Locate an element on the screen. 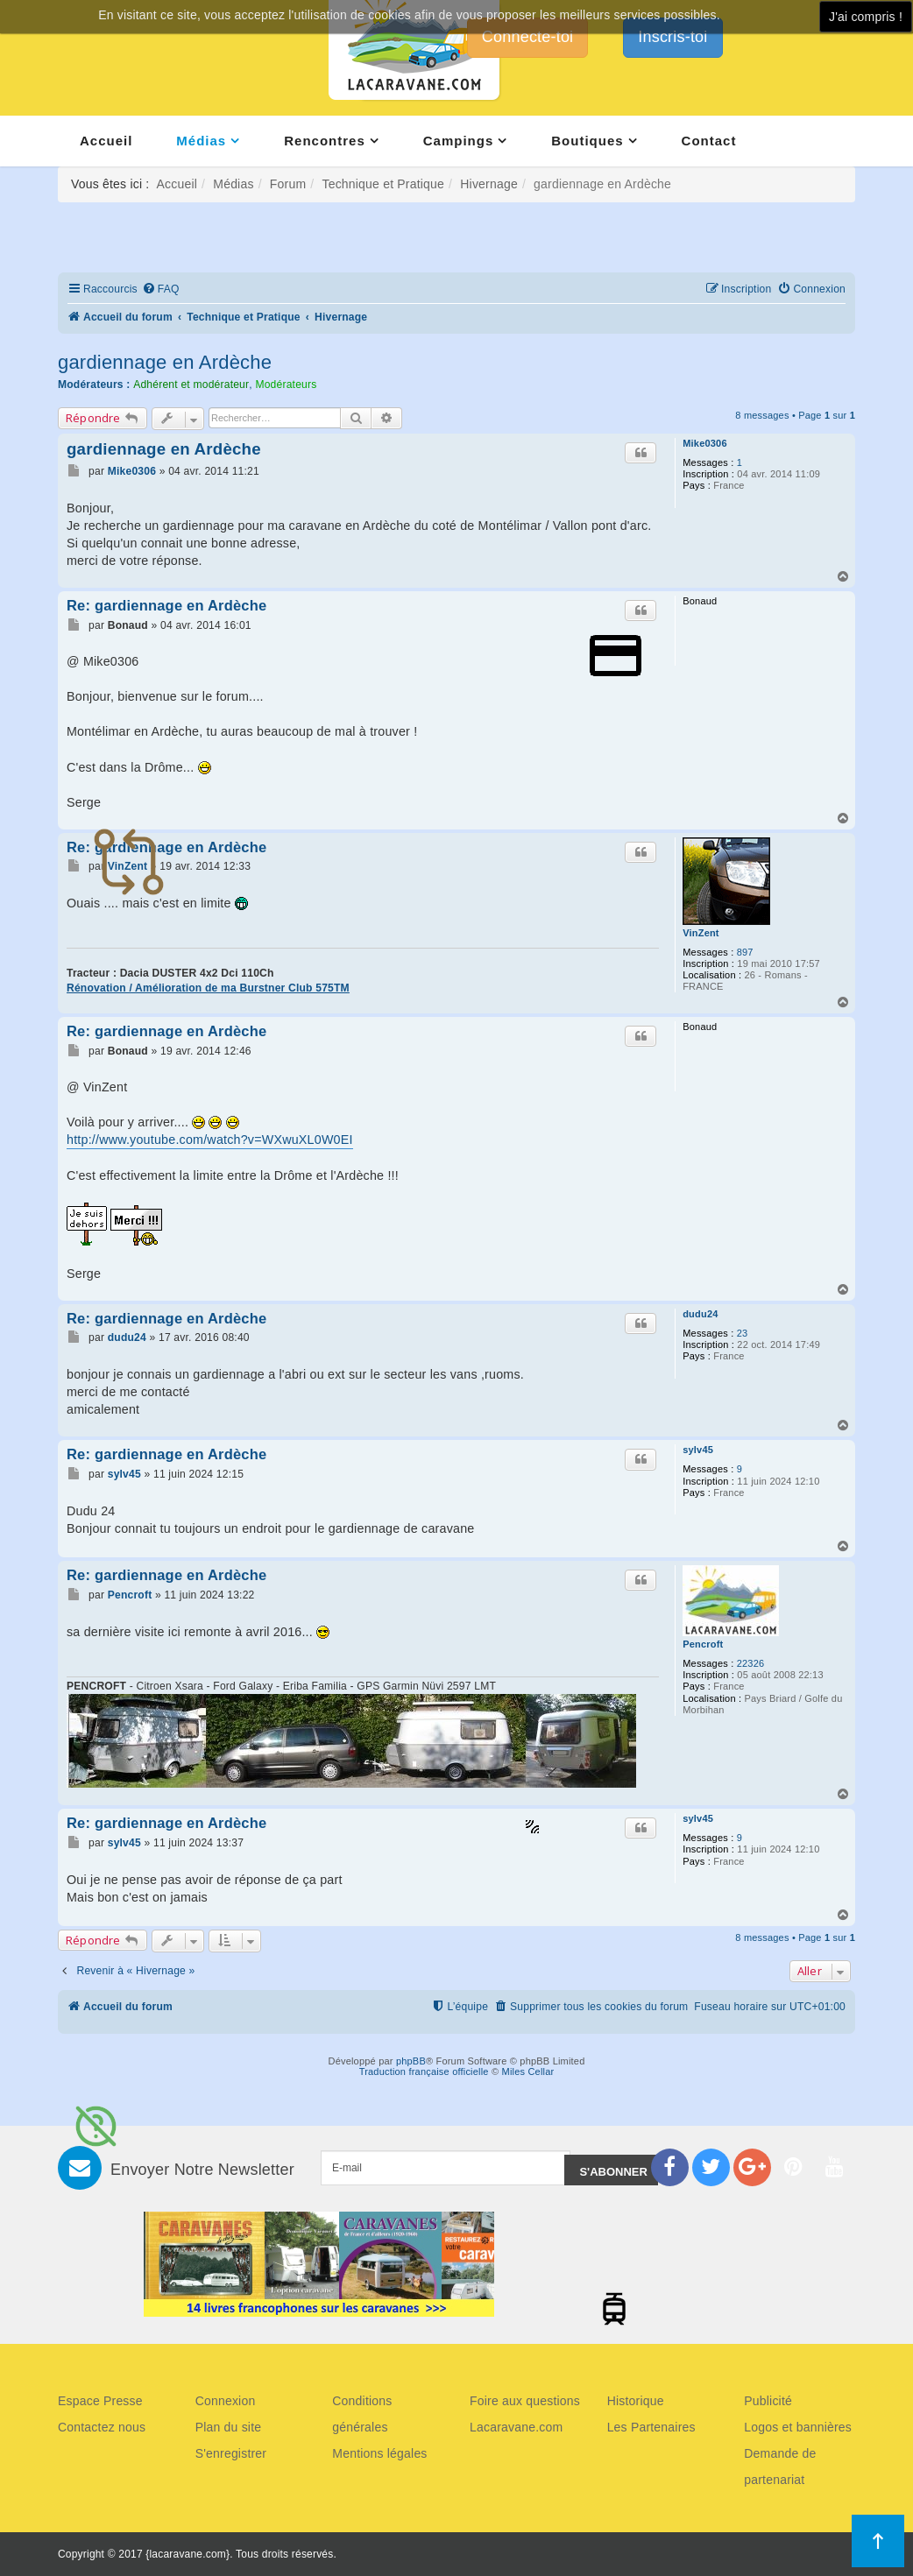  compare branches or commits in a repository is located at coordinates (129, 862).